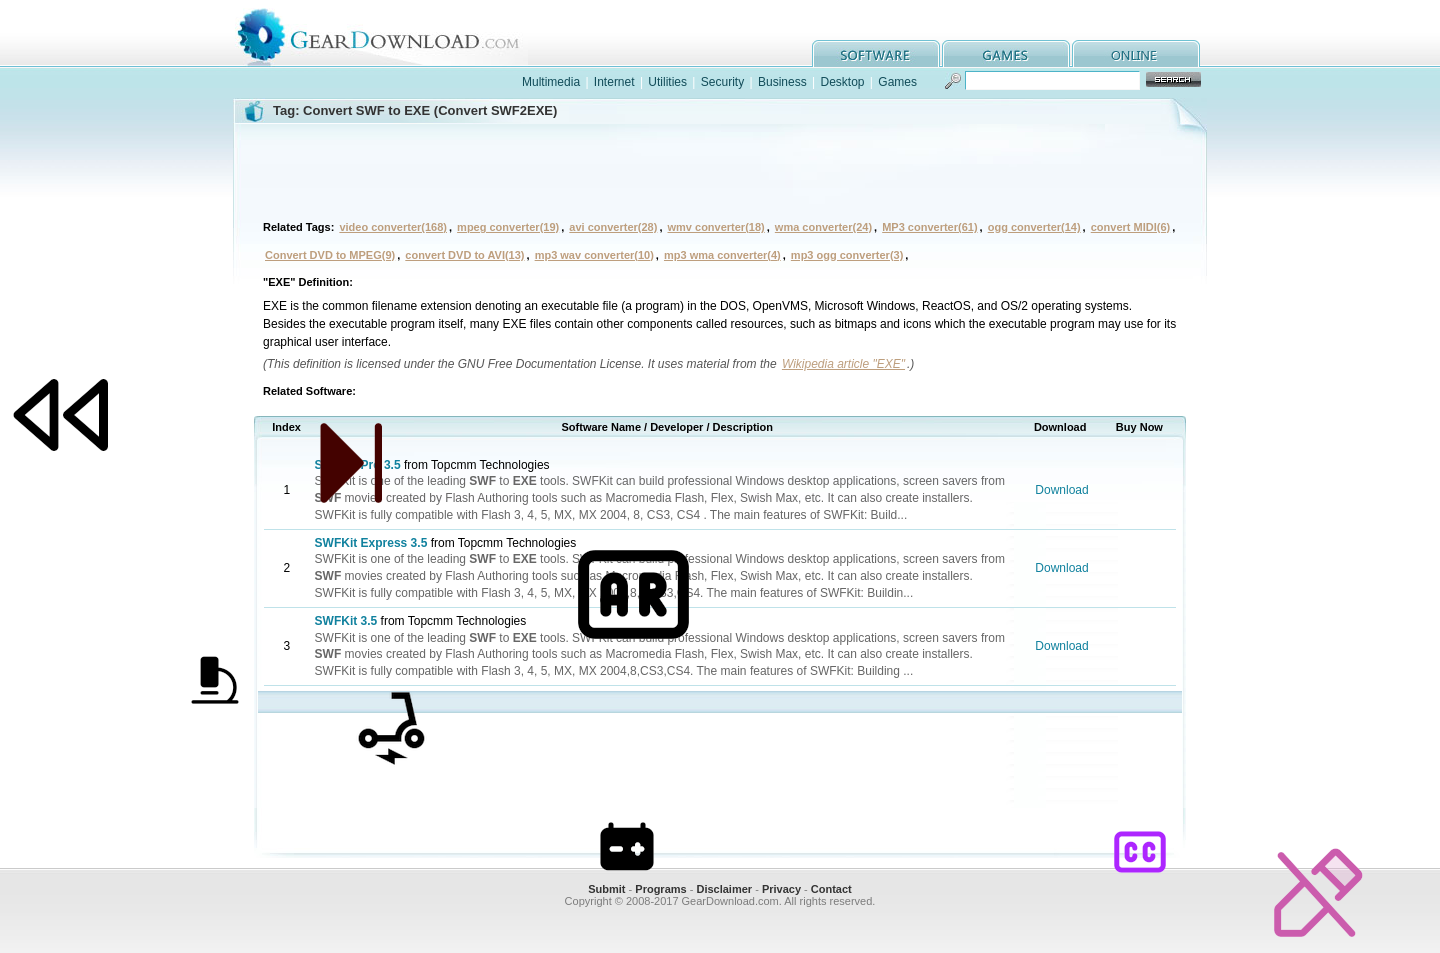 The image size is (1440, 953). What do you see at coordinates (627, 849) in the screenshot?
I see `indicates vehicle battery status` at bounding box center [627, 849].